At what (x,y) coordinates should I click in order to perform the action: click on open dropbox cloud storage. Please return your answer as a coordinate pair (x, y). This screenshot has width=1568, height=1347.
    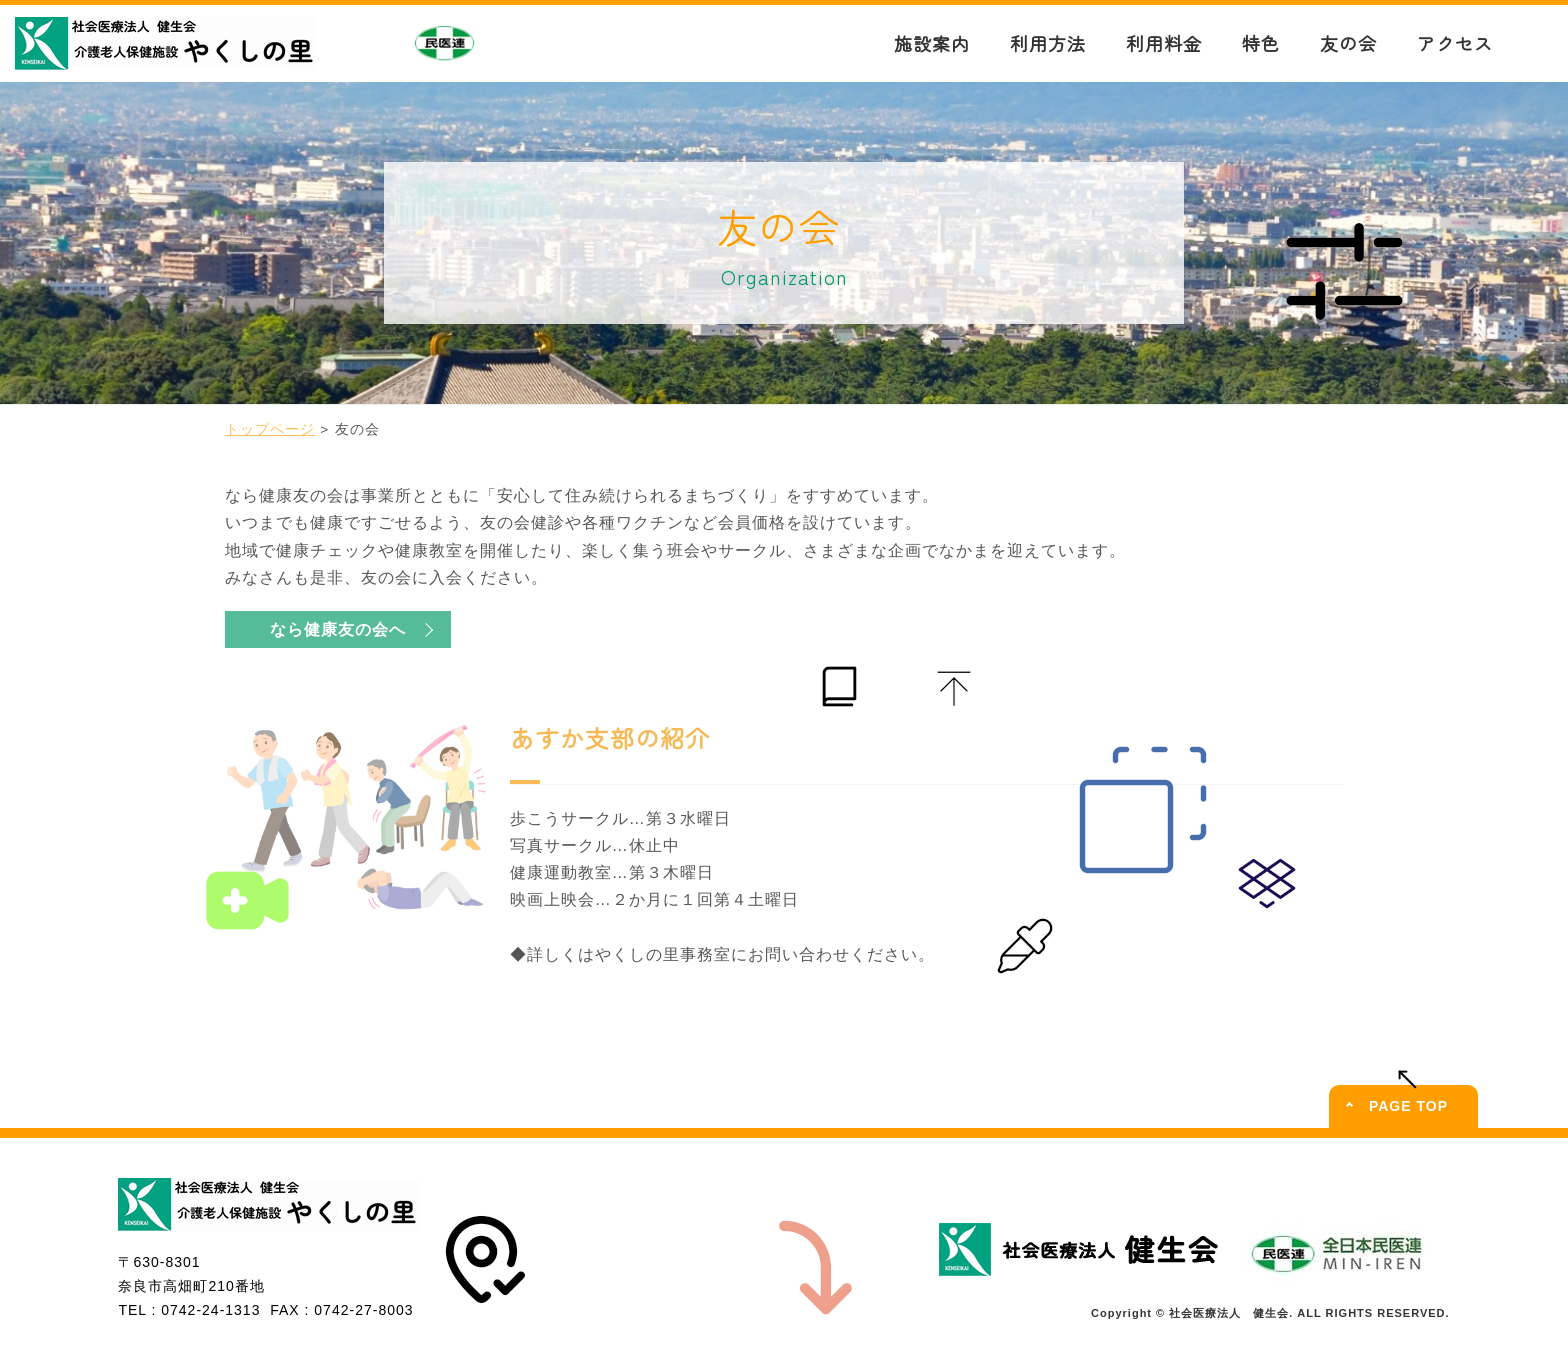
    Looking at the image, I should click on (1267, 881).